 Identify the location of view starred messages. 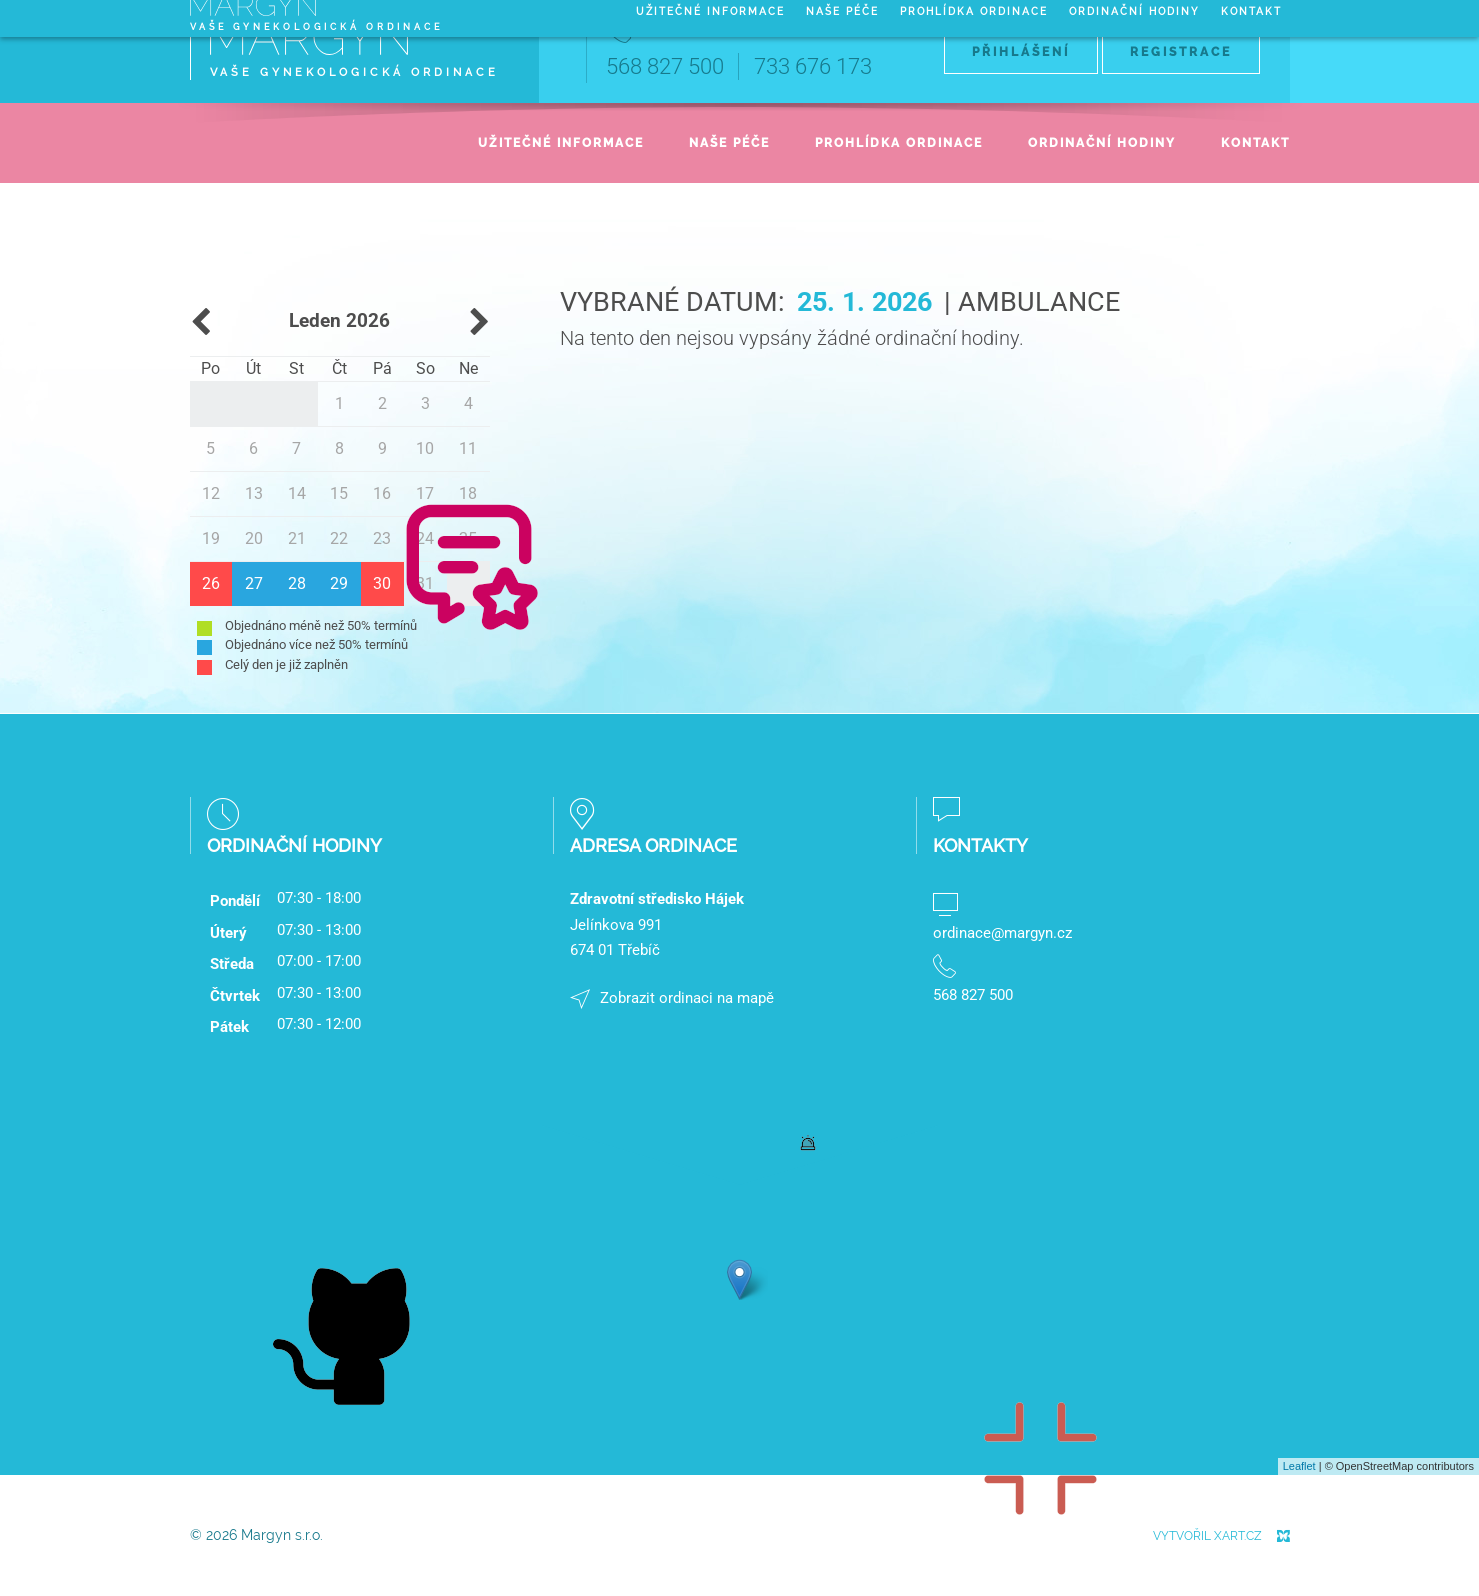
(469, 561).